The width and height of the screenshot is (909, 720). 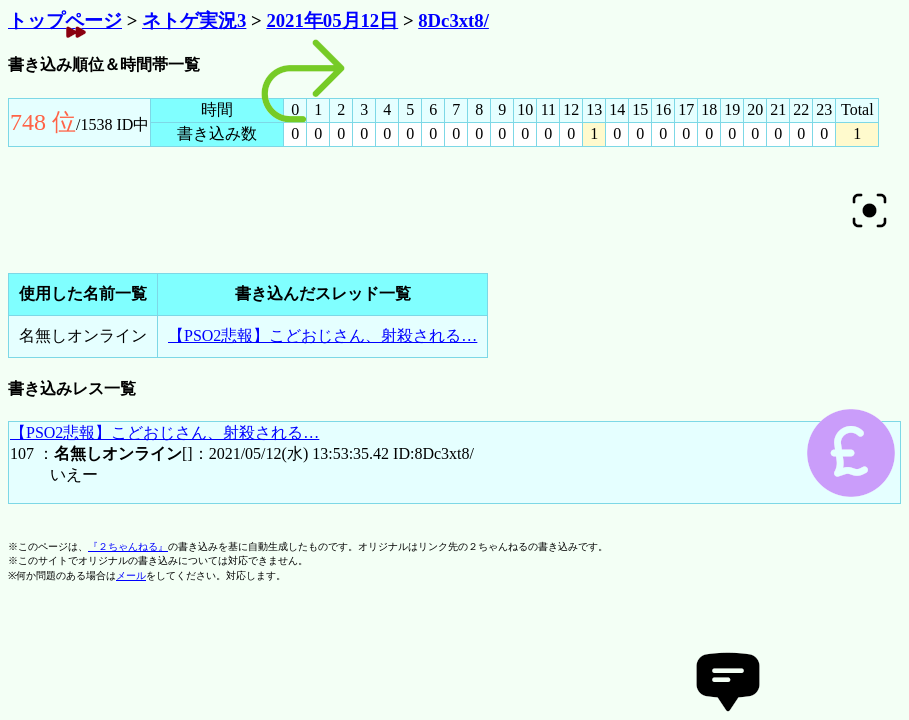 What do you see at coordinates (303, 81) in the screenshot?
I see `redo last action` at bounding box center [303, 81].